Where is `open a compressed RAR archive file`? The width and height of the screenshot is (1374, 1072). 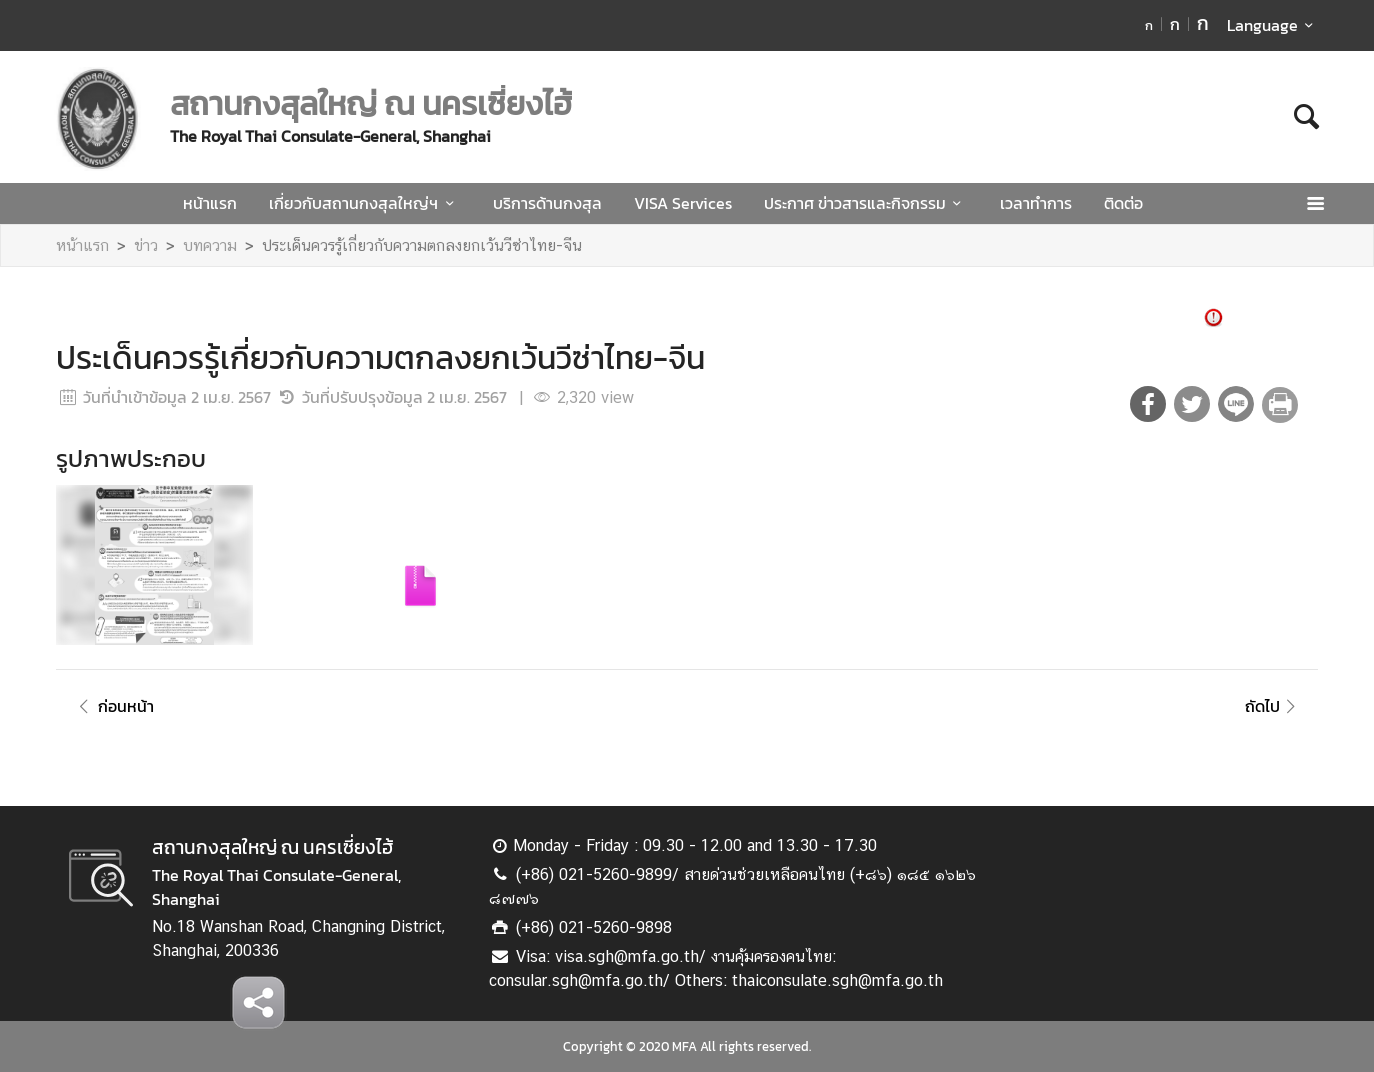
open a compressed RAR archive file is located at coordinates (420, 586).